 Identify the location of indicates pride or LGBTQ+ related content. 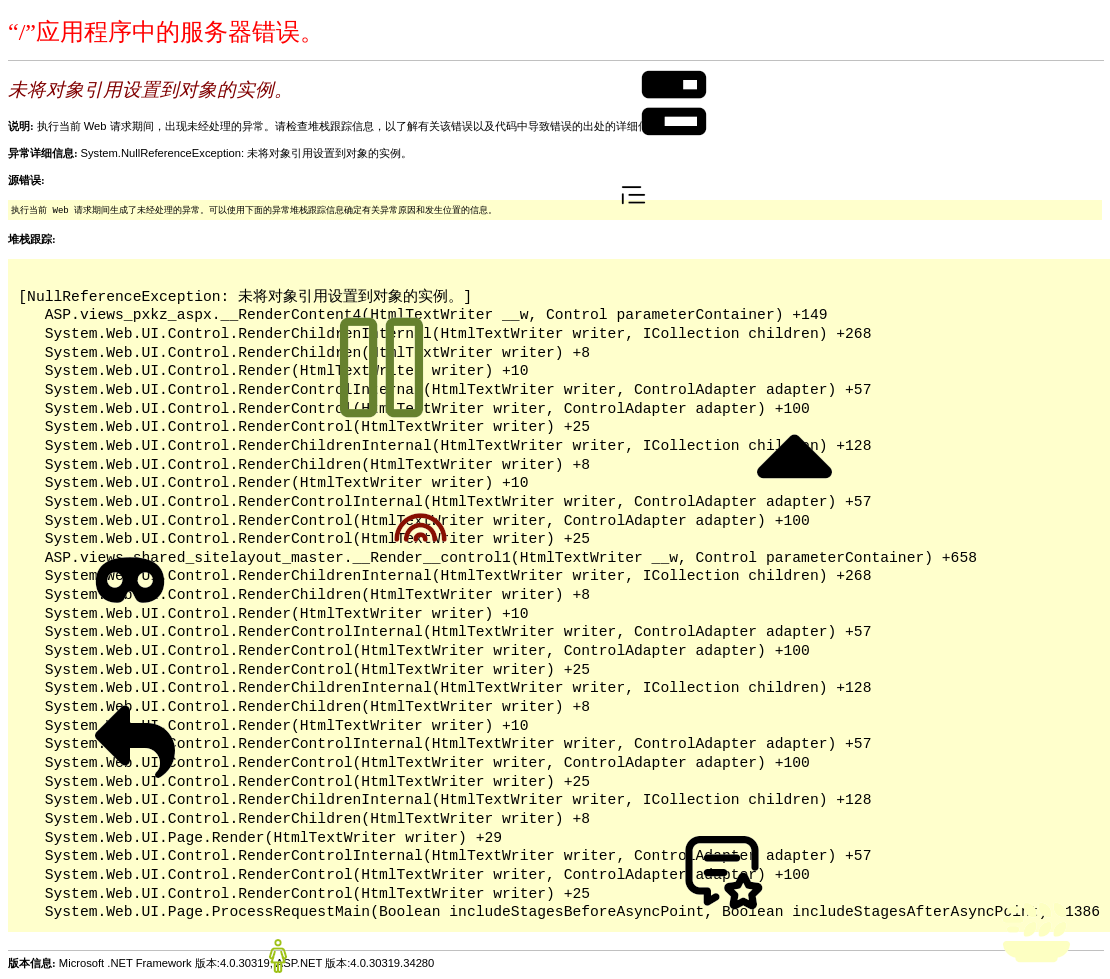
(420, 527).